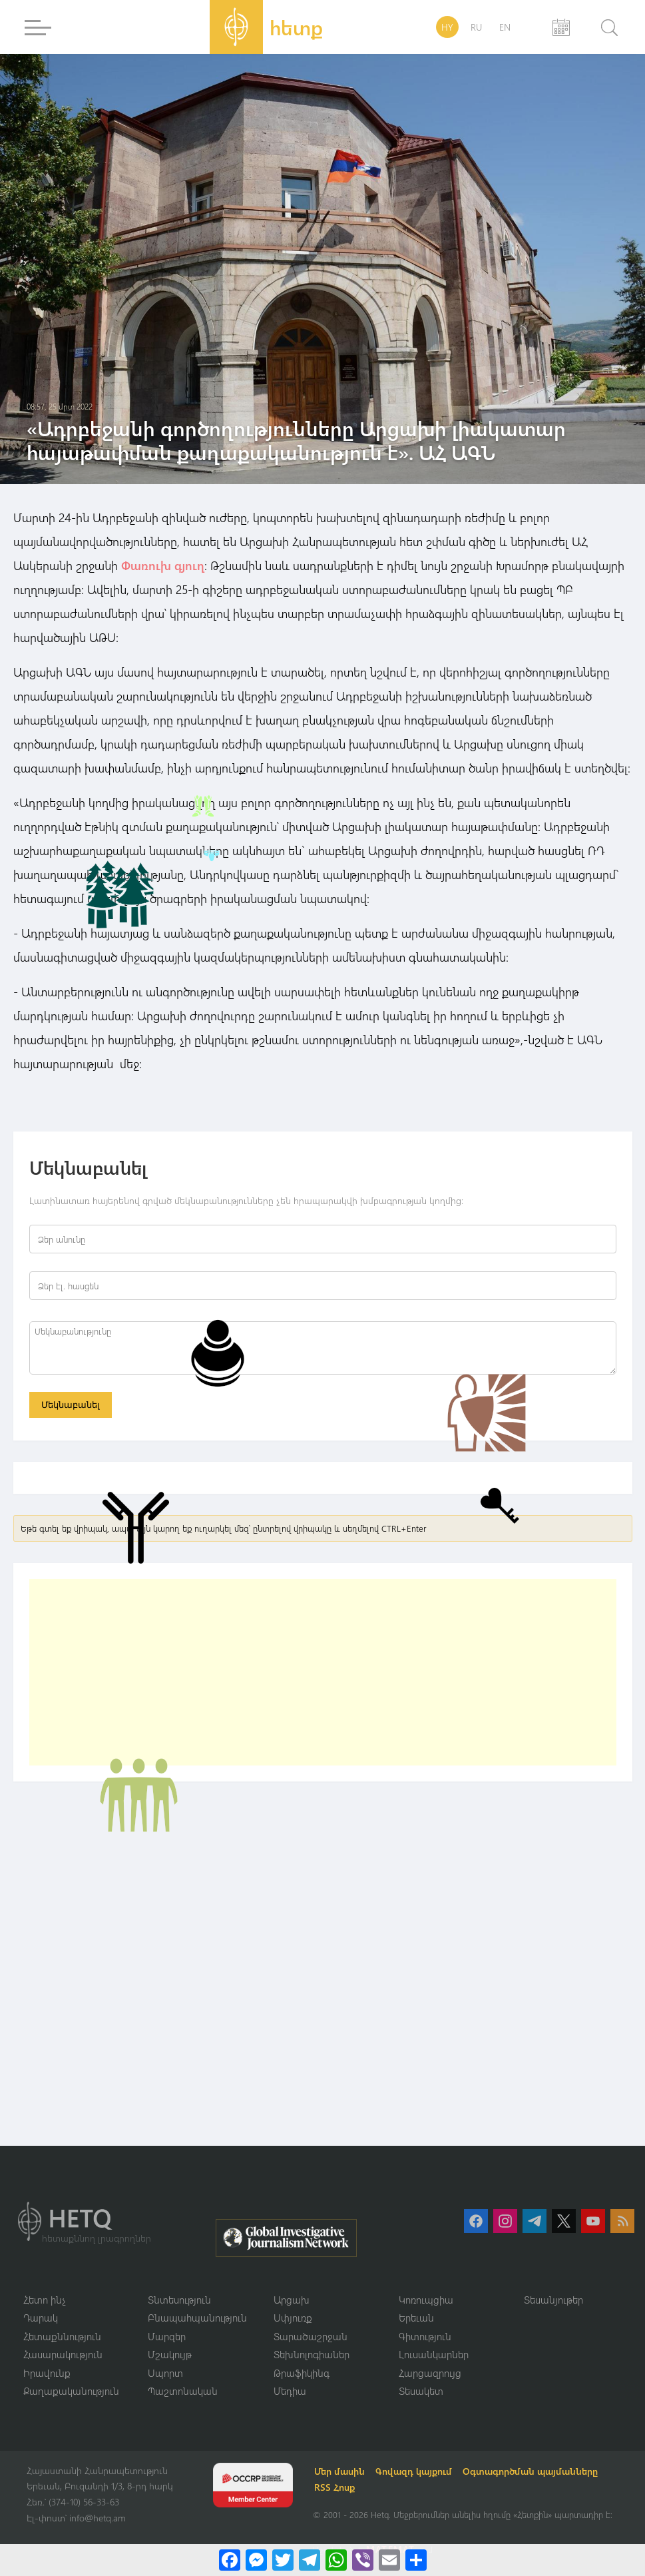 The width and height of the screenshot is (645, 2576). I want to click on unlock romantic or relationship-themed content, so click(500, 1506).